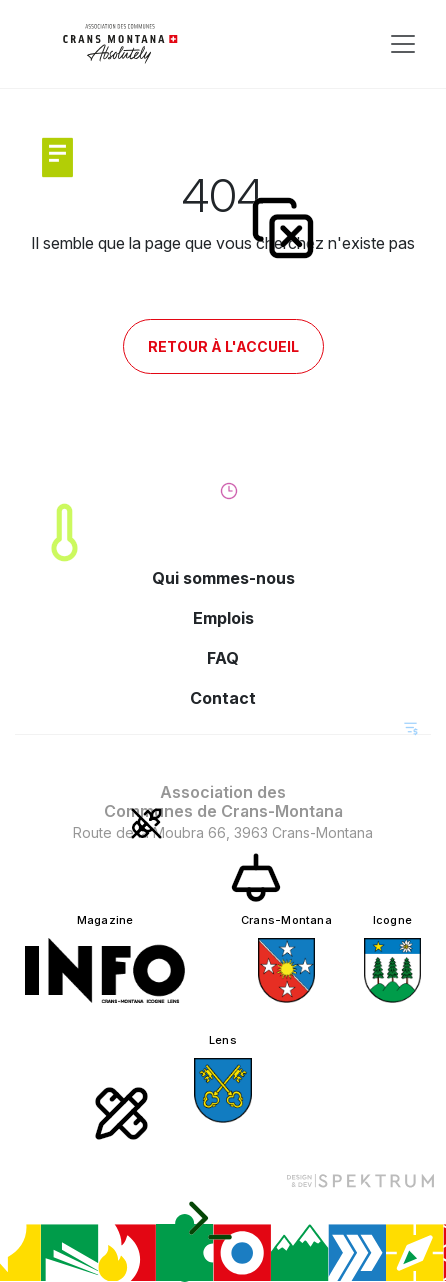  What do you see at coordinates (64, 532) in the screenshot?
I see `view current temperature reading` at bounding box center [64, 532].